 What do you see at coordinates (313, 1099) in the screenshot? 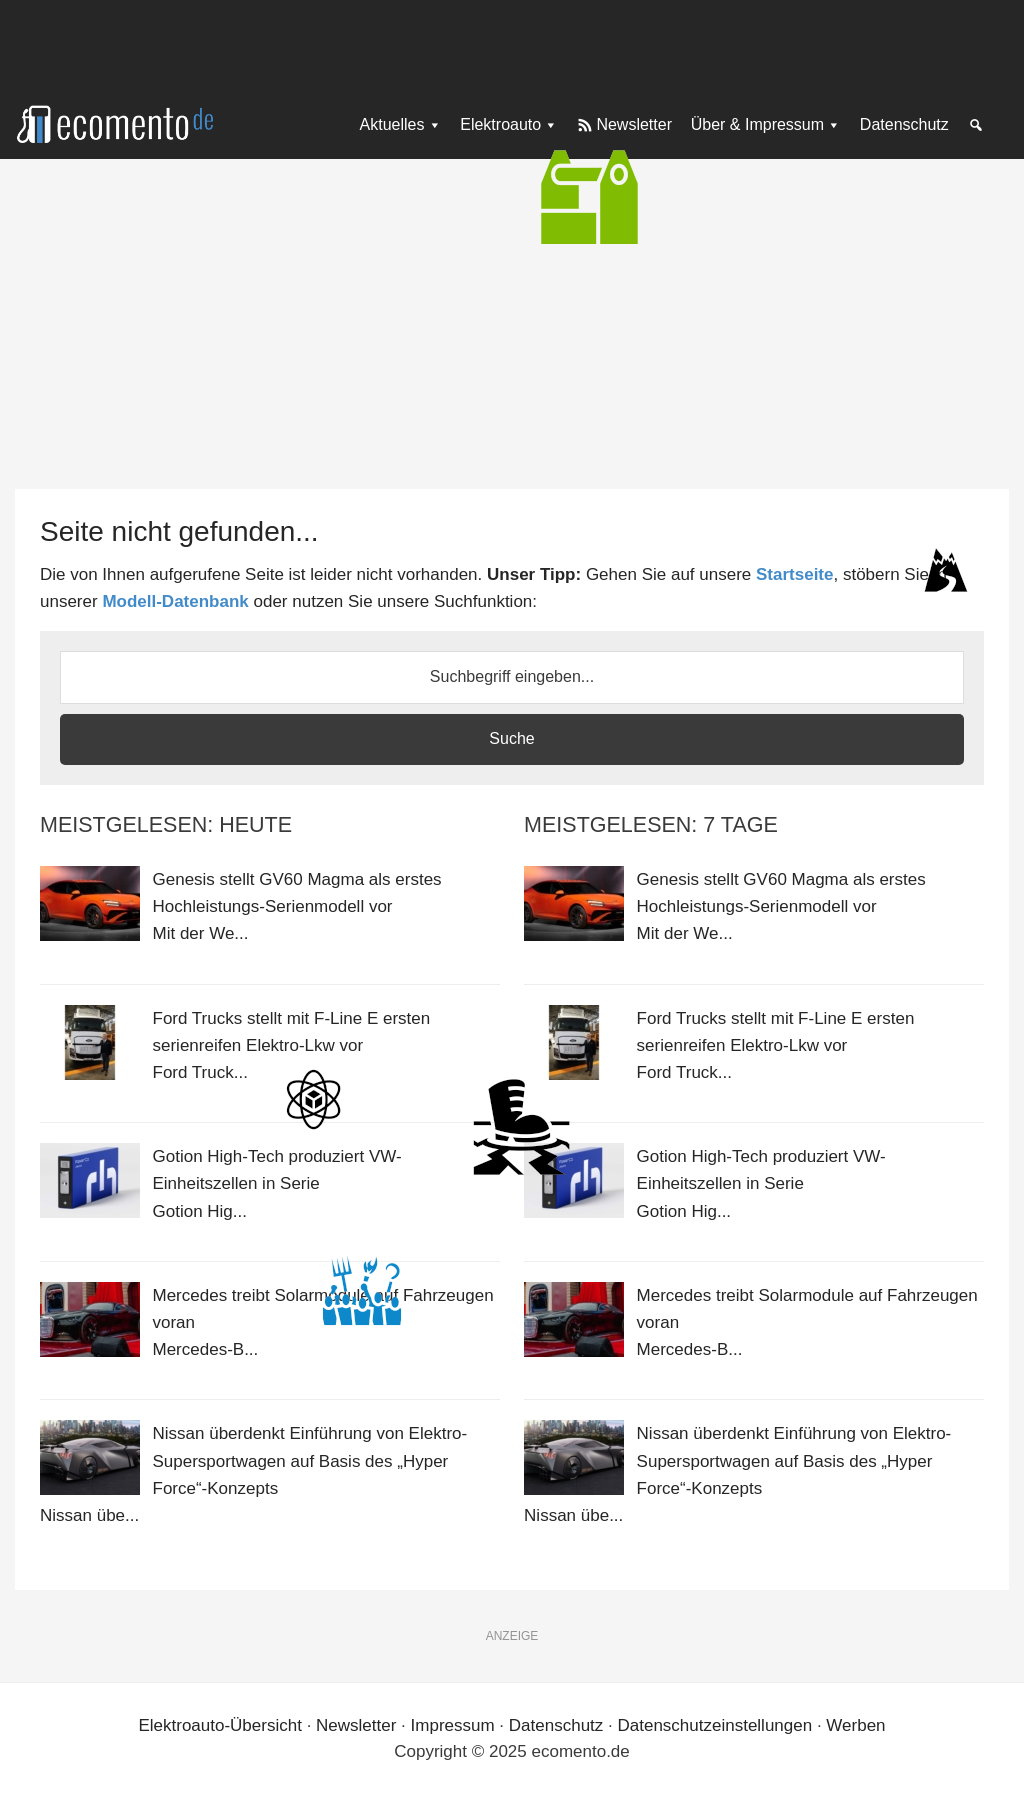
I see `access materials science or chemistry resources` at bounding box center [313, 1099].